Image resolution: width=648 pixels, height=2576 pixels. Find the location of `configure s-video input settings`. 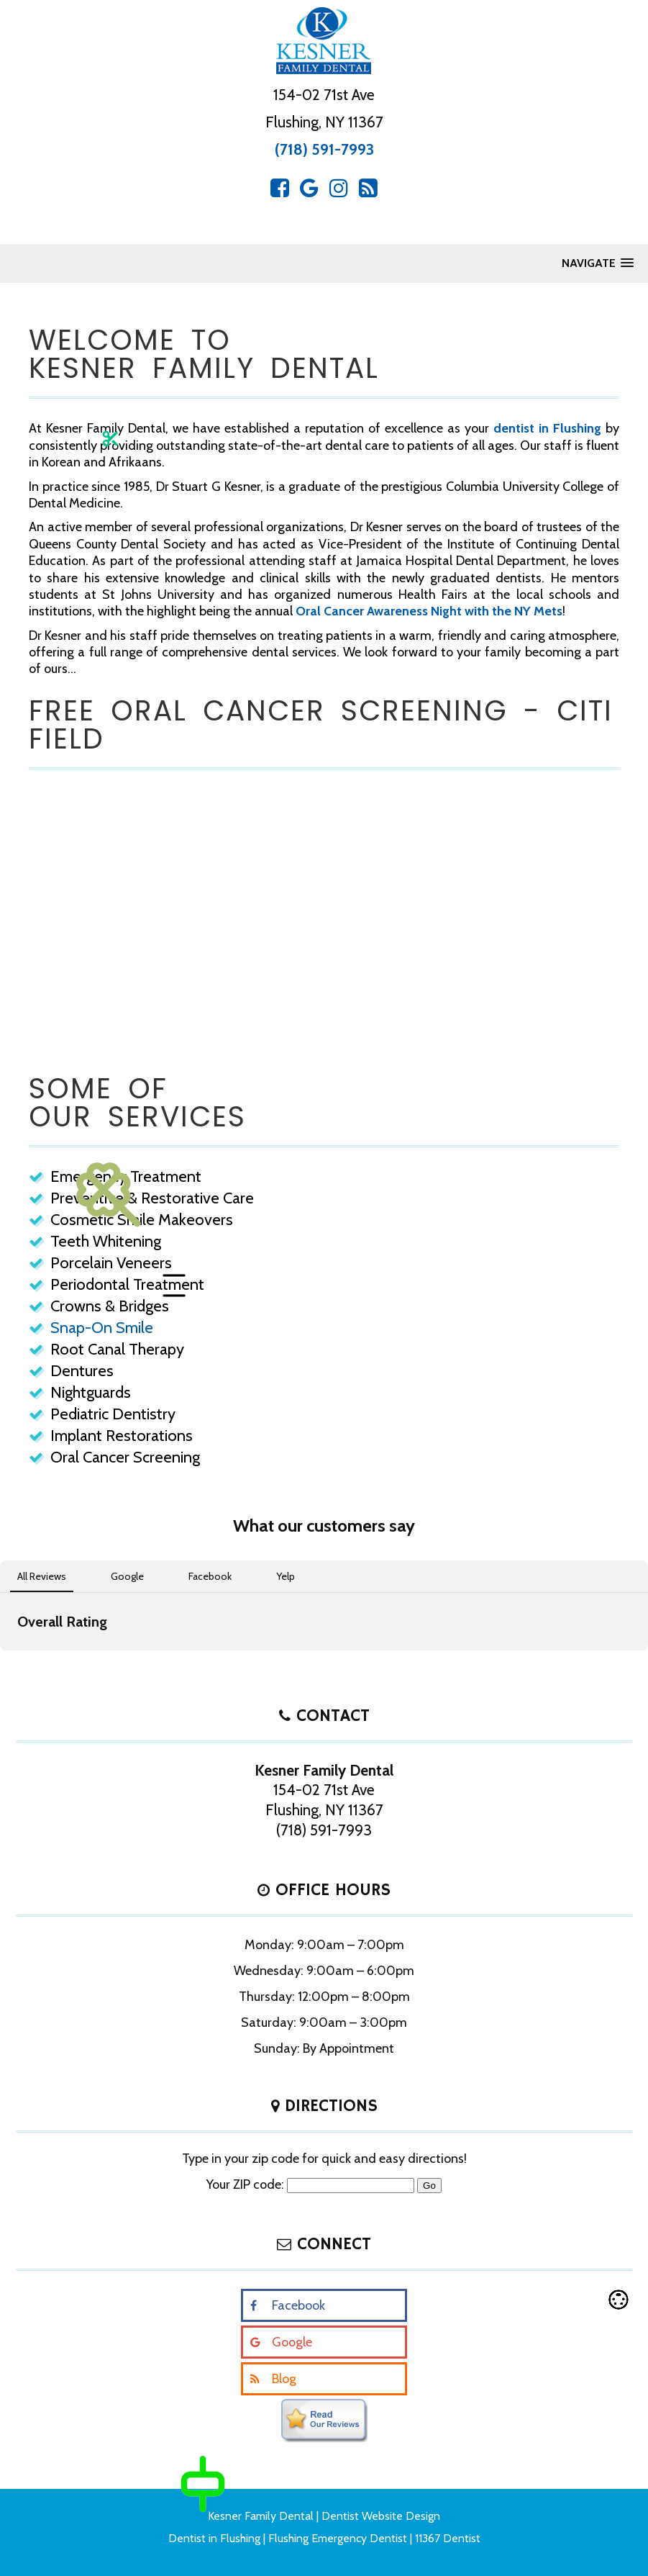

configure s-video input settings is located at coordinates (619, 2300).